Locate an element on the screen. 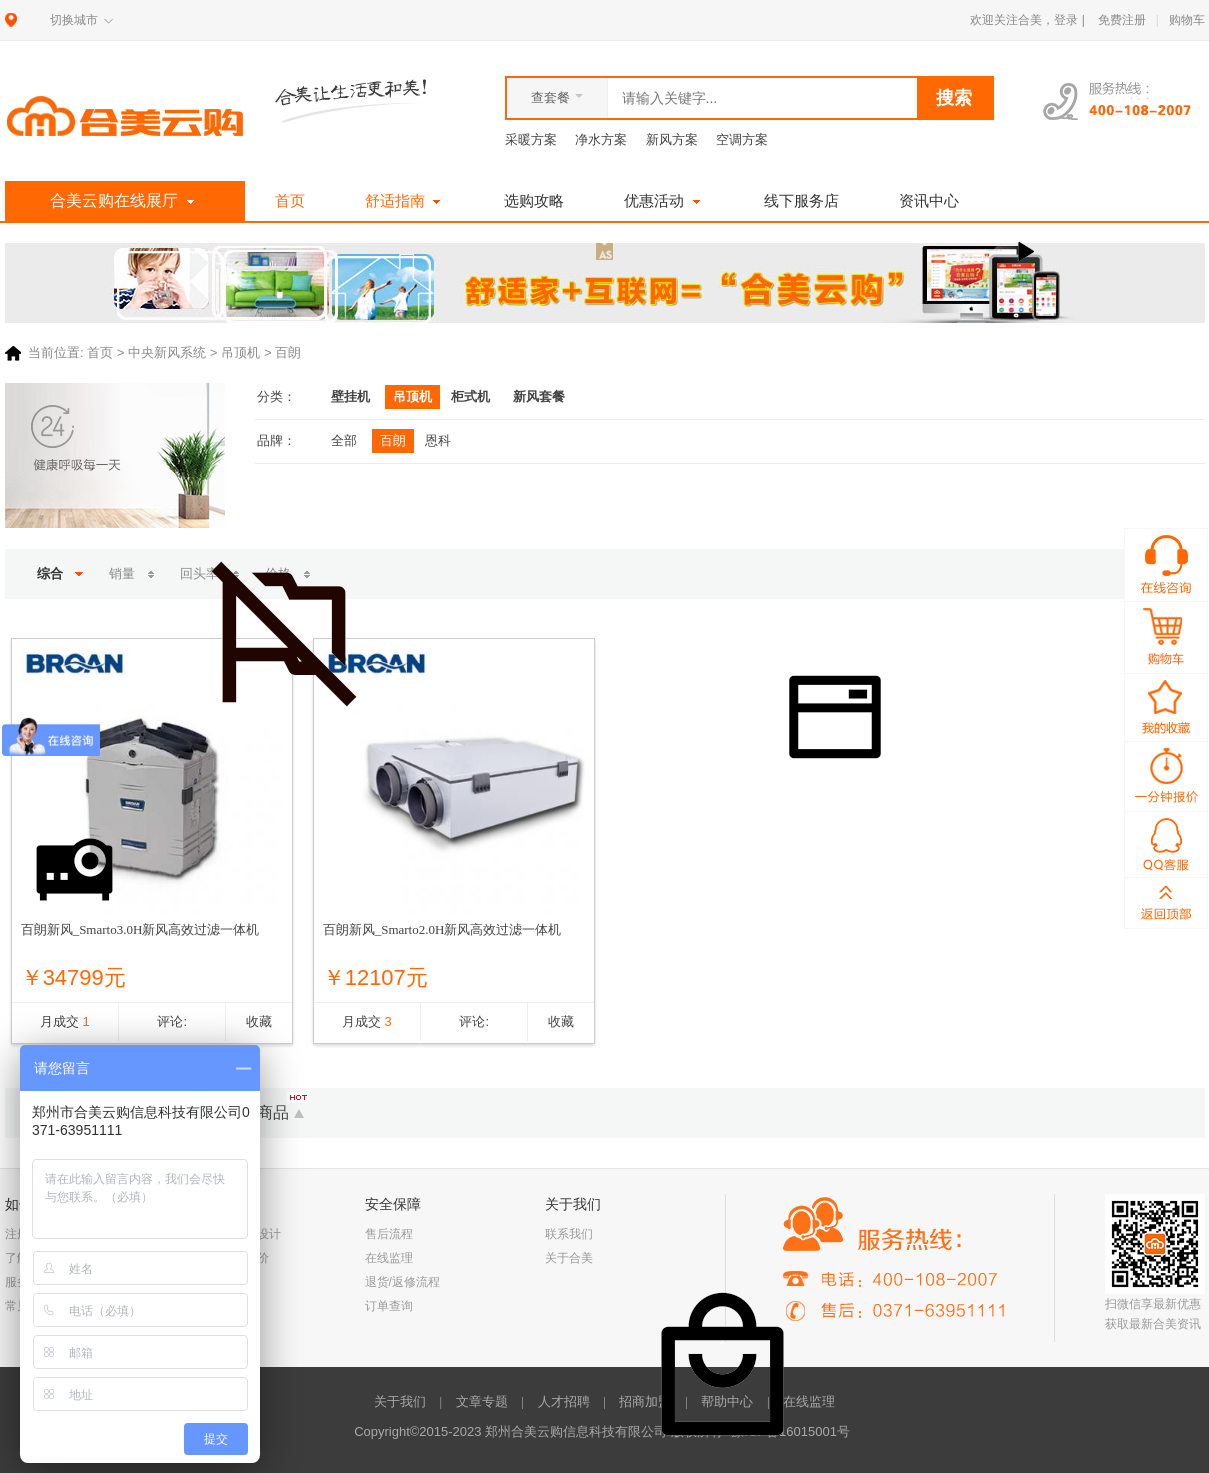  disable or turn off flag notifications is located at coordinates (284, 634).